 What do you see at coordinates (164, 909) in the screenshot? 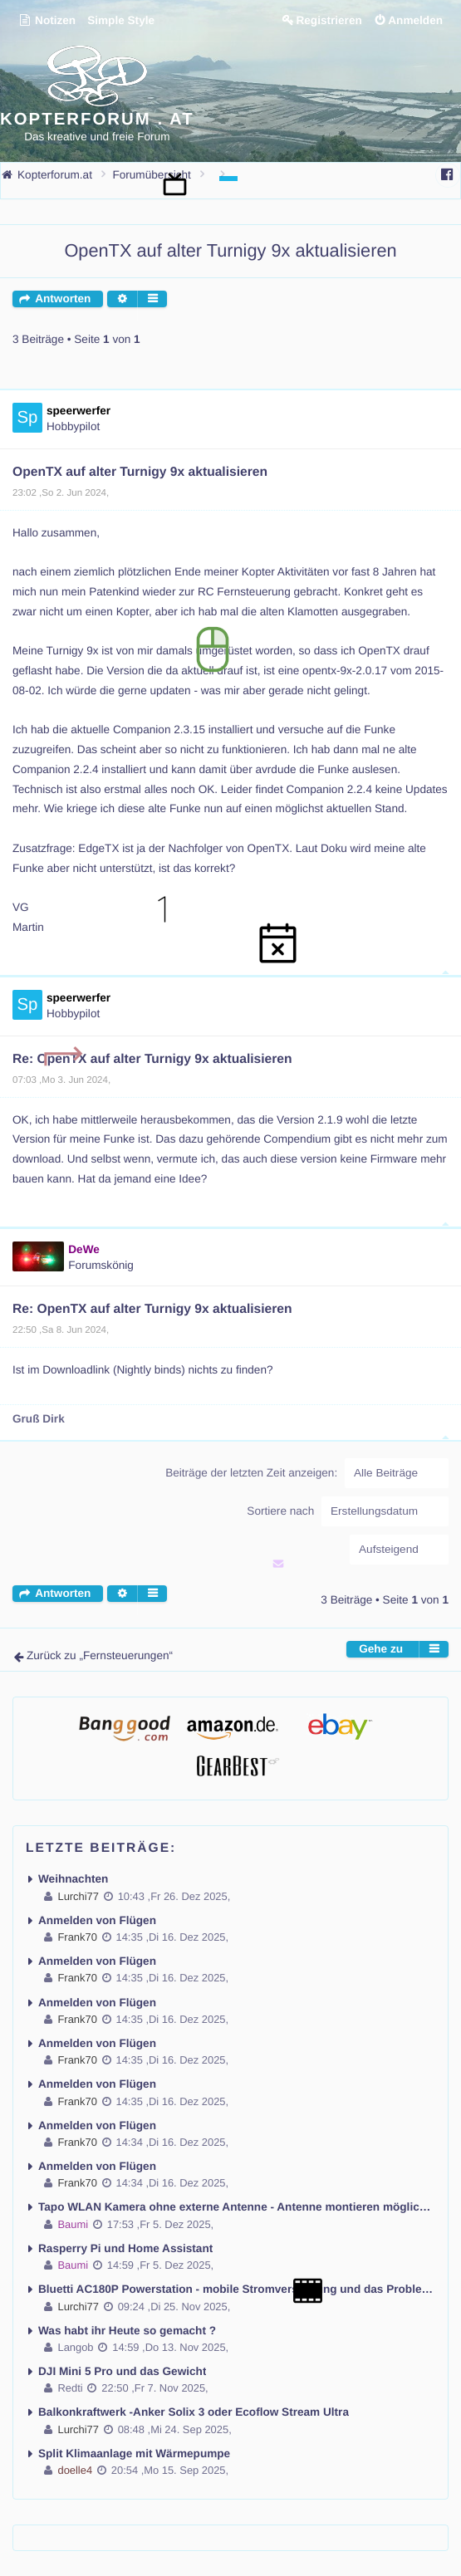
I see `indicates first place or top ranking` at bounding box center [164, 909].